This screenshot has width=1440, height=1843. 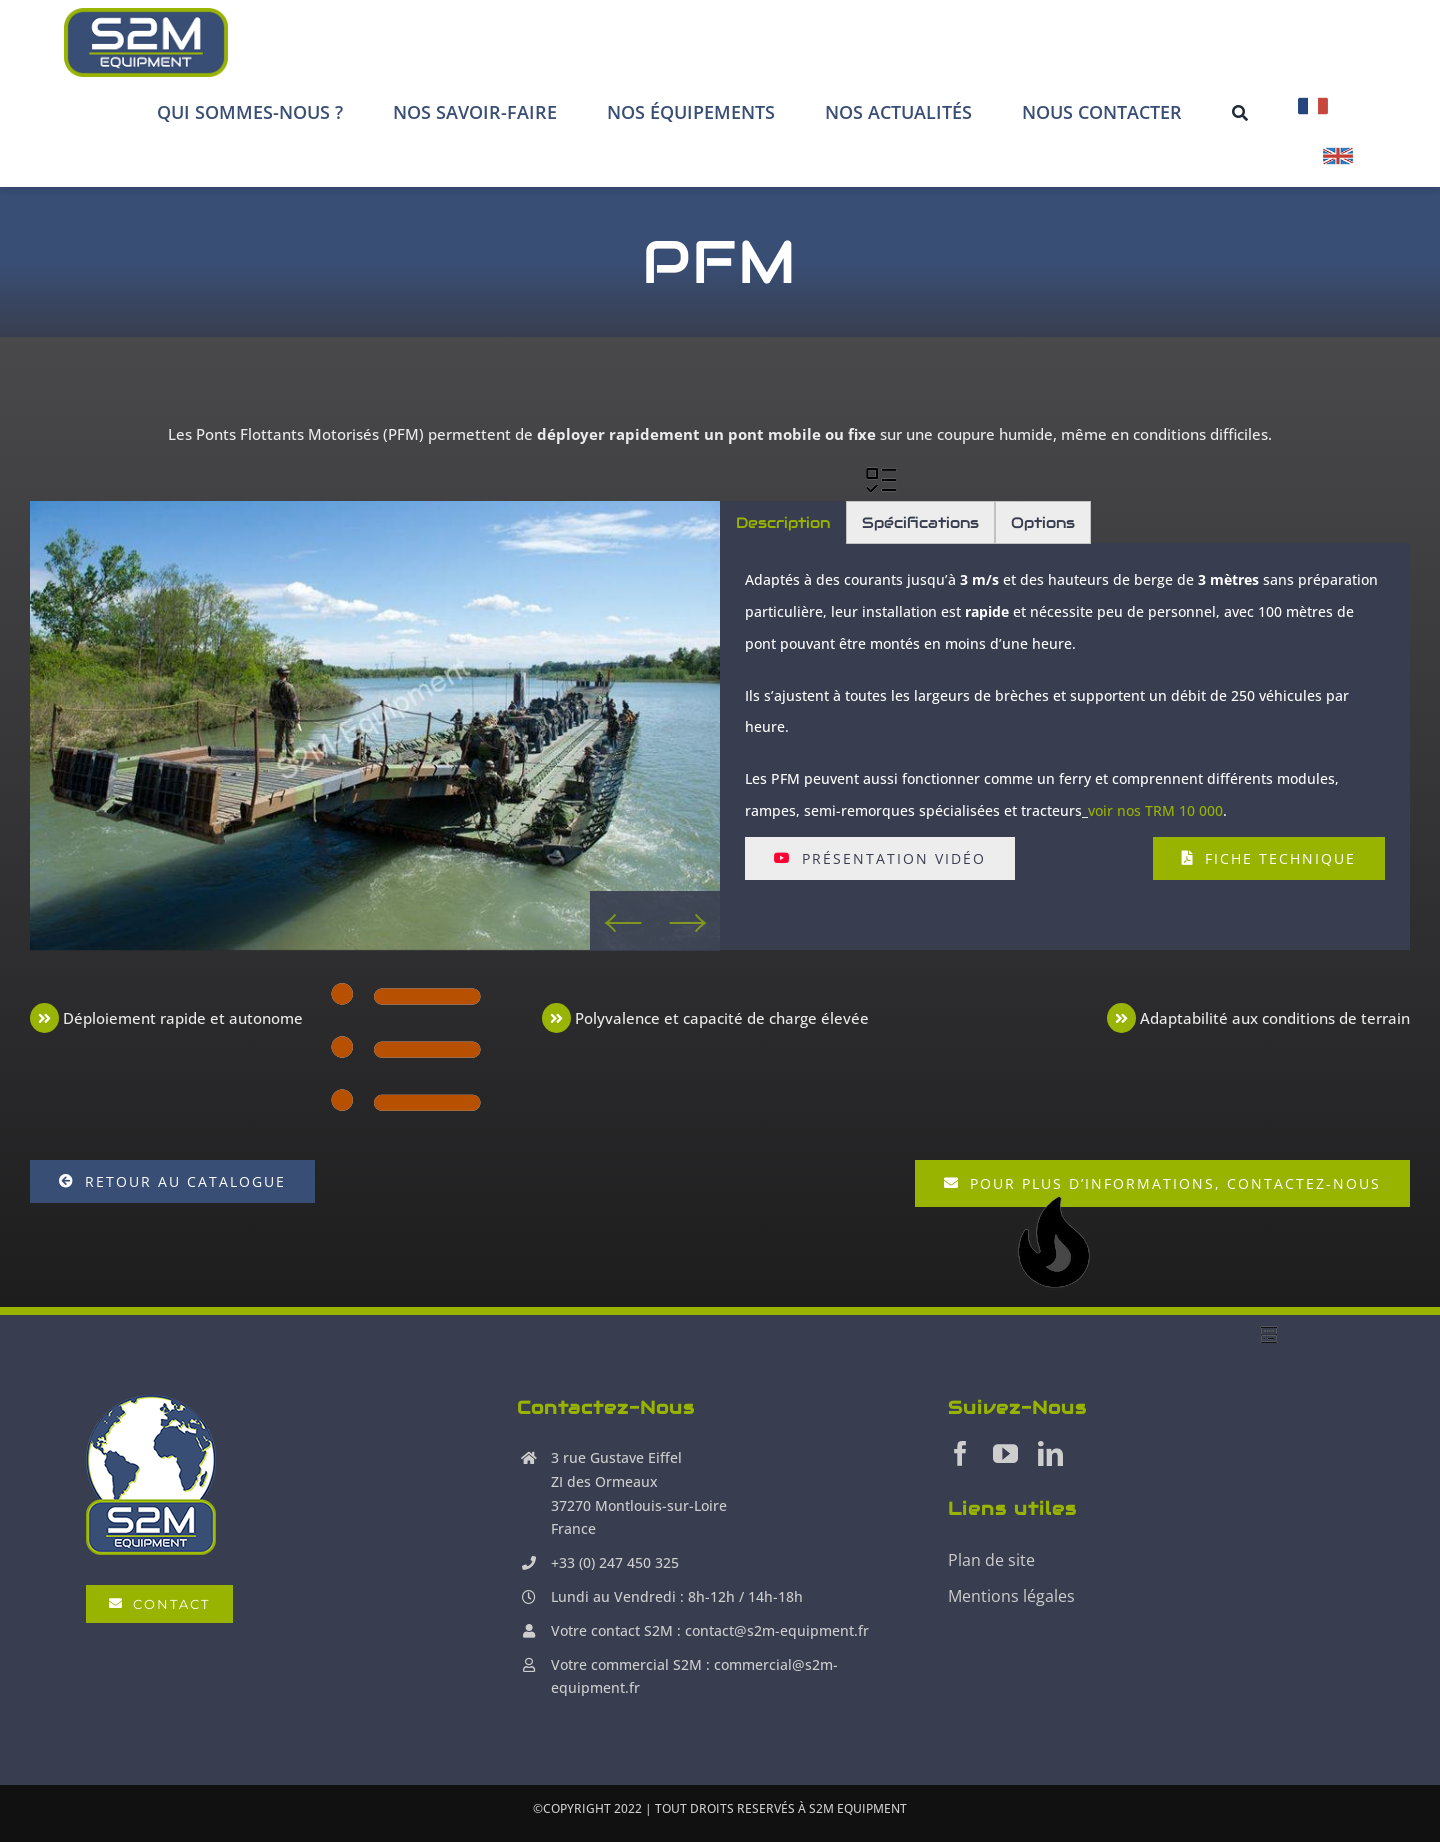 I want to click on access server settings or management, so click(x=1269, y=1335).